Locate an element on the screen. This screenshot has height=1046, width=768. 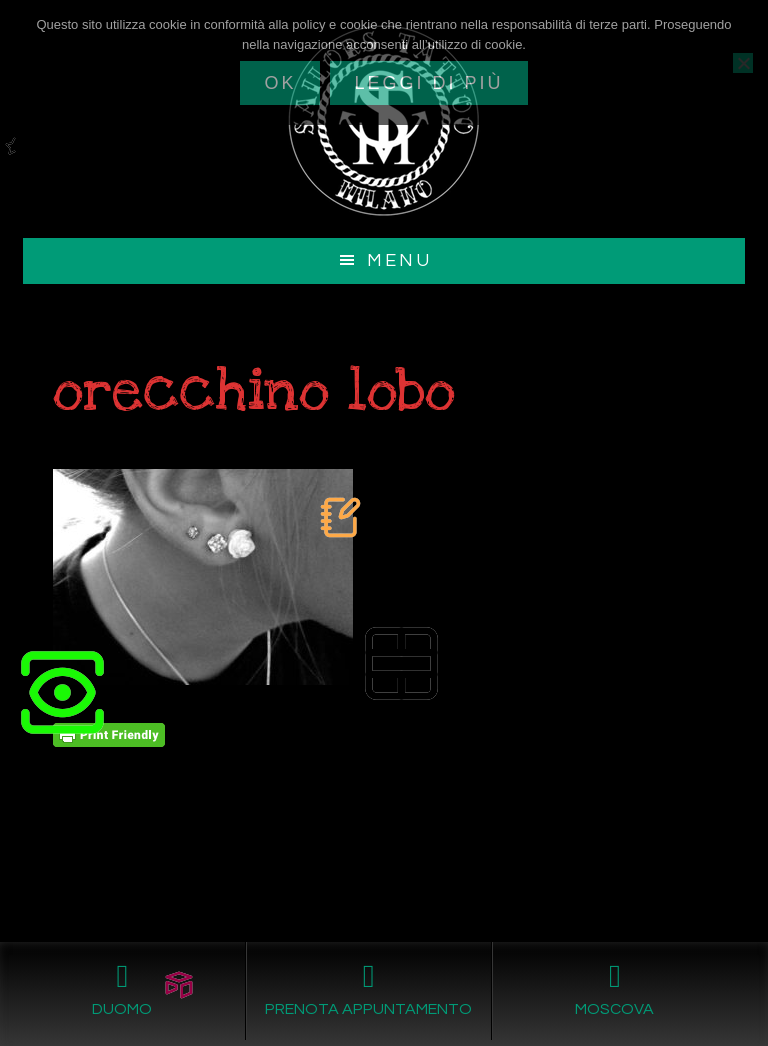
merge selected table cells is located at coordinates (401, 663).